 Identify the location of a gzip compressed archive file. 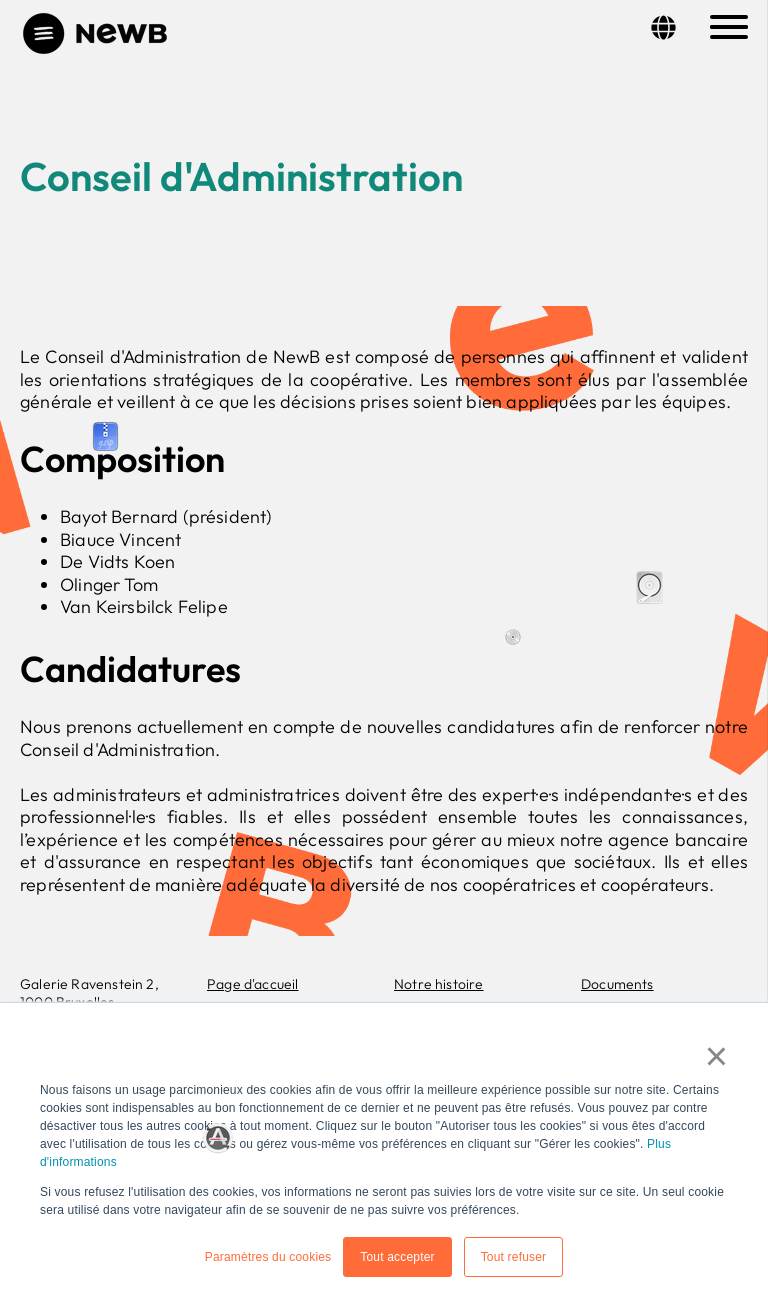
(105, 436).